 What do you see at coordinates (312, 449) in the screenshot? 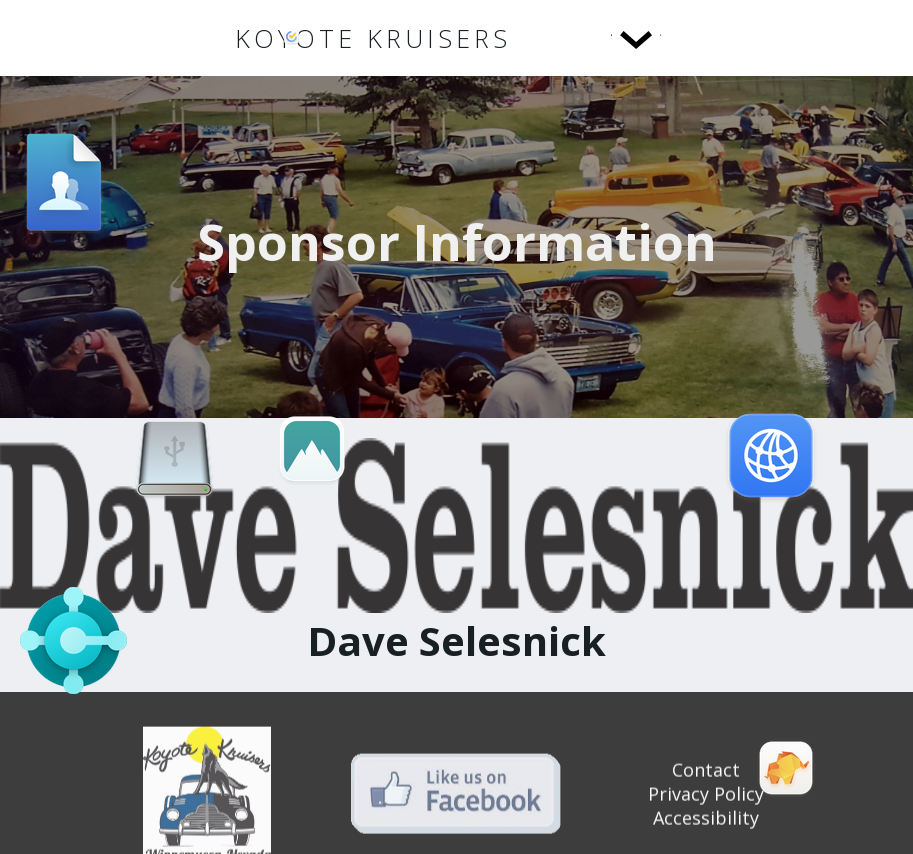
I see `open nordpass password manager` at bounding box center [312, 449].